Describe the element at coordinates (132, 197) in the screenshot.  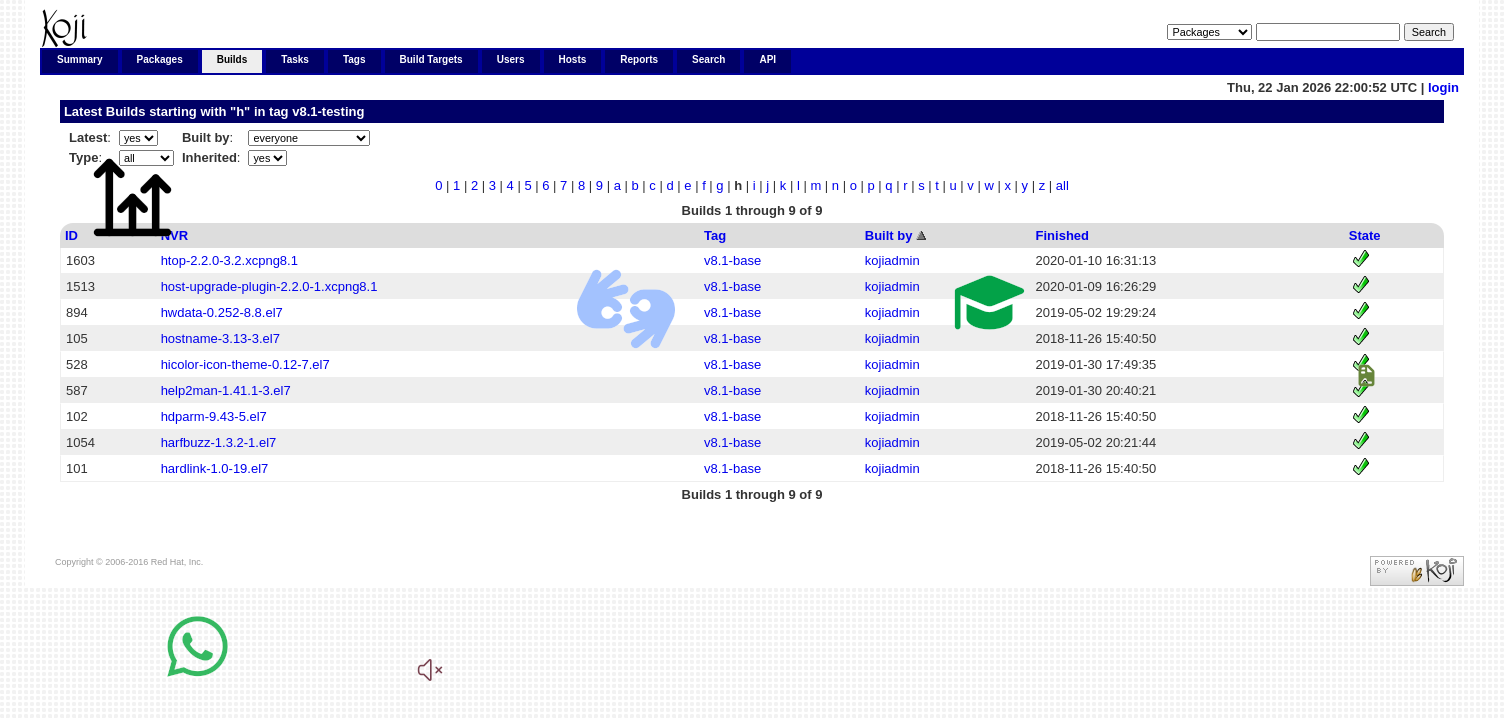
I see `view growth metrics or trending data` at that location.